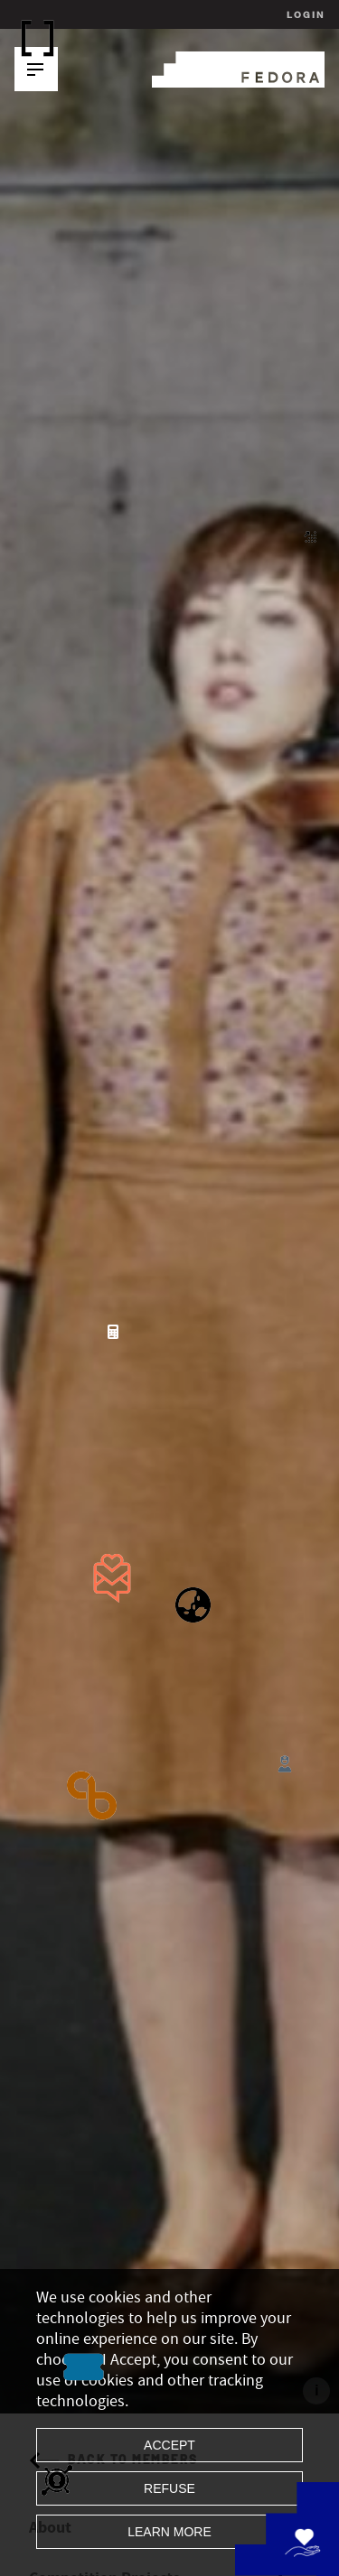  What do you see at coordinates (57, 2480) in the screenshot?
I see `keycdn logo - a content delivery network service` at bounding box center [57, 2480].